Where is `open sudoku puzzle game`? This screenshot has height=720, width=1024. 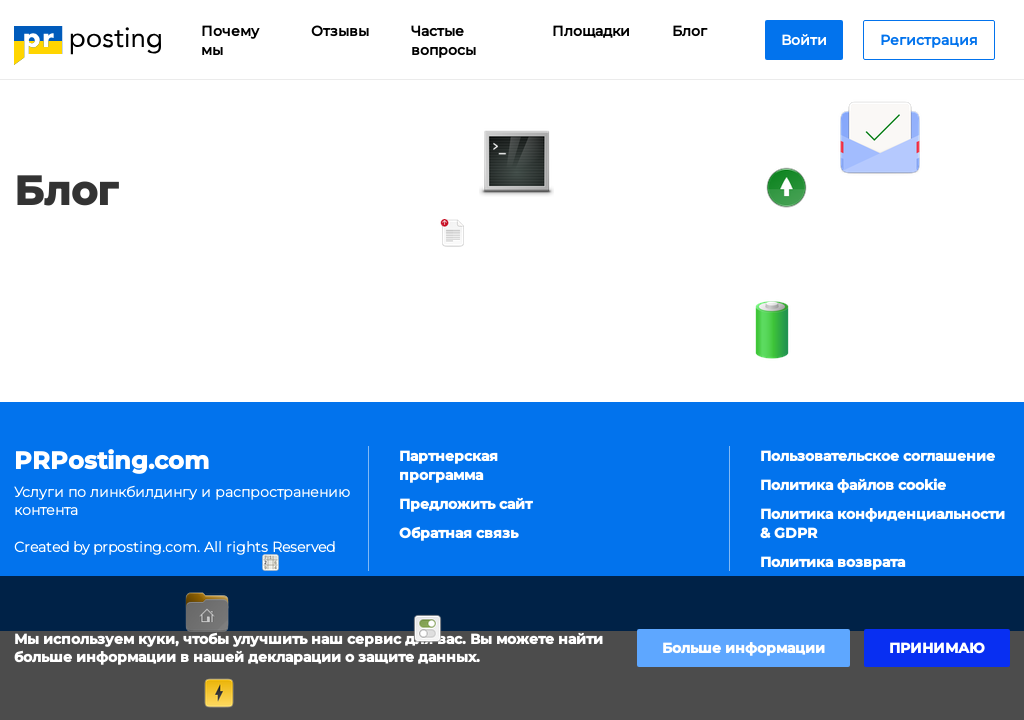
open sudoku puzzle game is located at coordinates (270, 562).